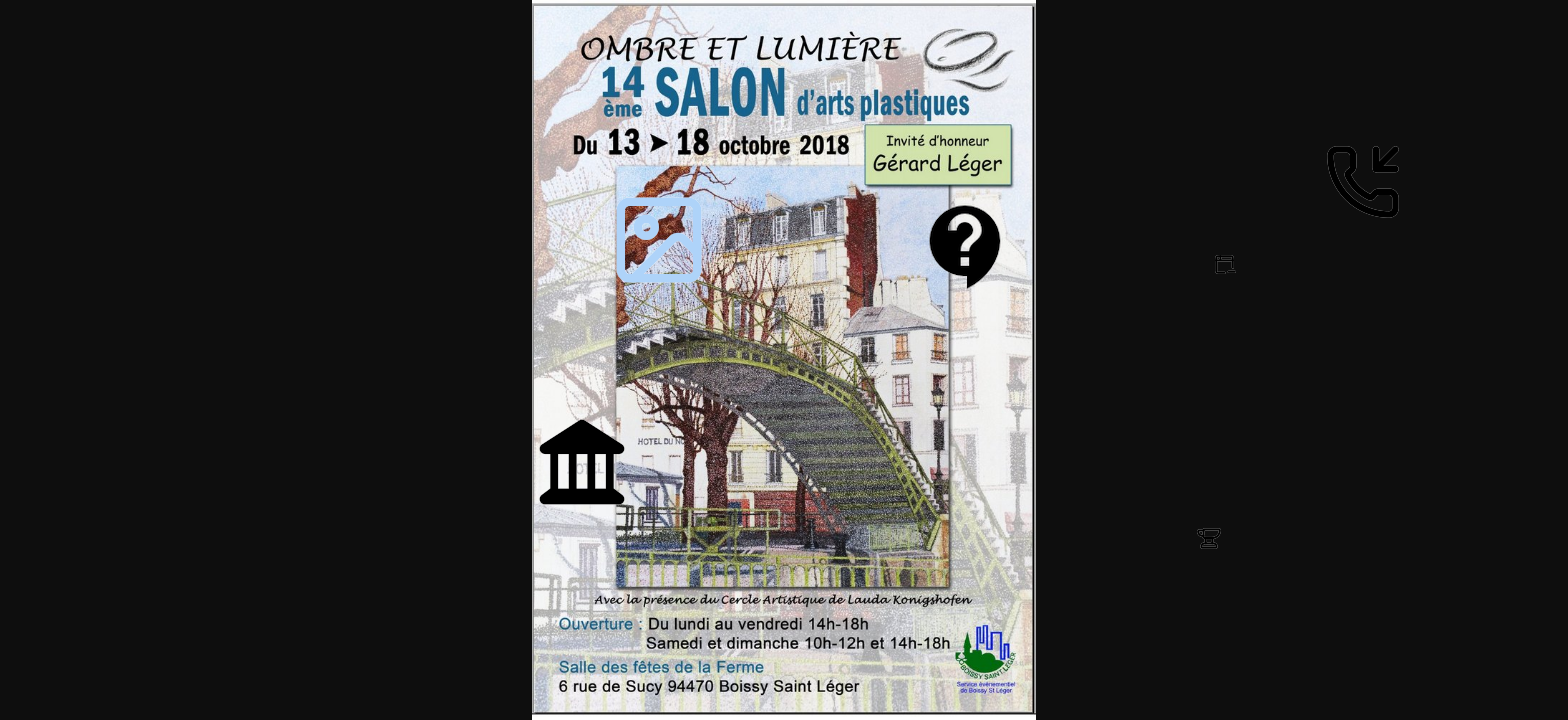 The height and width of the screenshot is (720, 1568). What do you see at coordinates (1209, 538) in the screenshot?
I see `access crafting or forging tools` at bounding box center [1209, 538].